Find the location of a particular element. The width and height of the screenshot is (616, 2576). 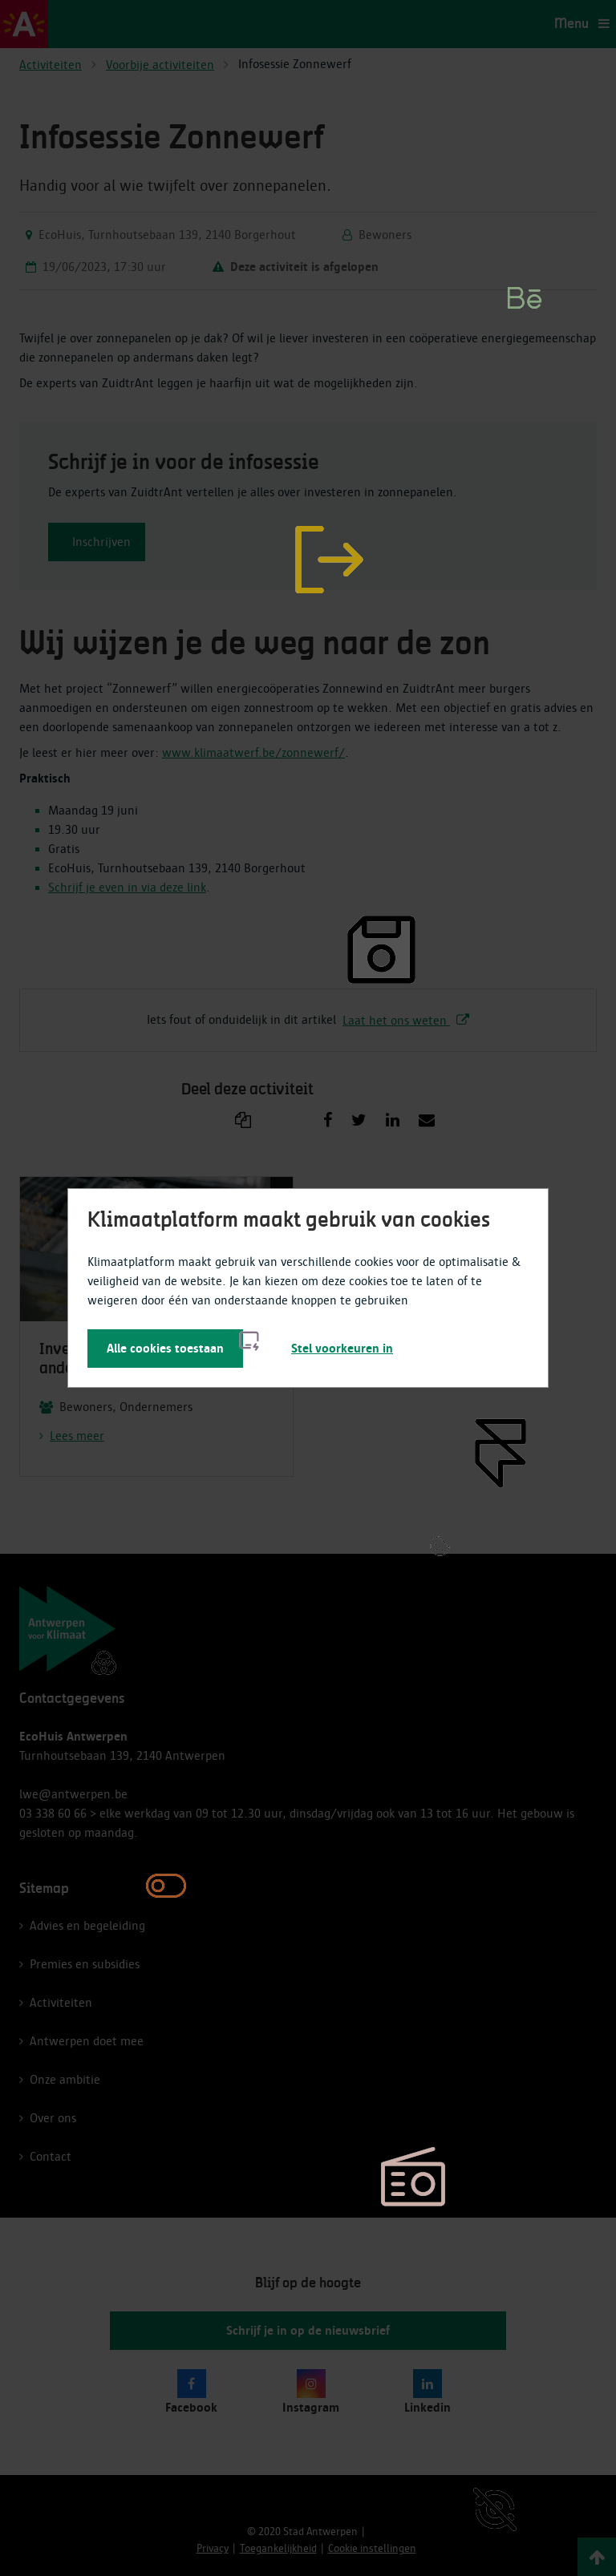

tablet charging in landscape mode is located at coordinates (249, 1340).